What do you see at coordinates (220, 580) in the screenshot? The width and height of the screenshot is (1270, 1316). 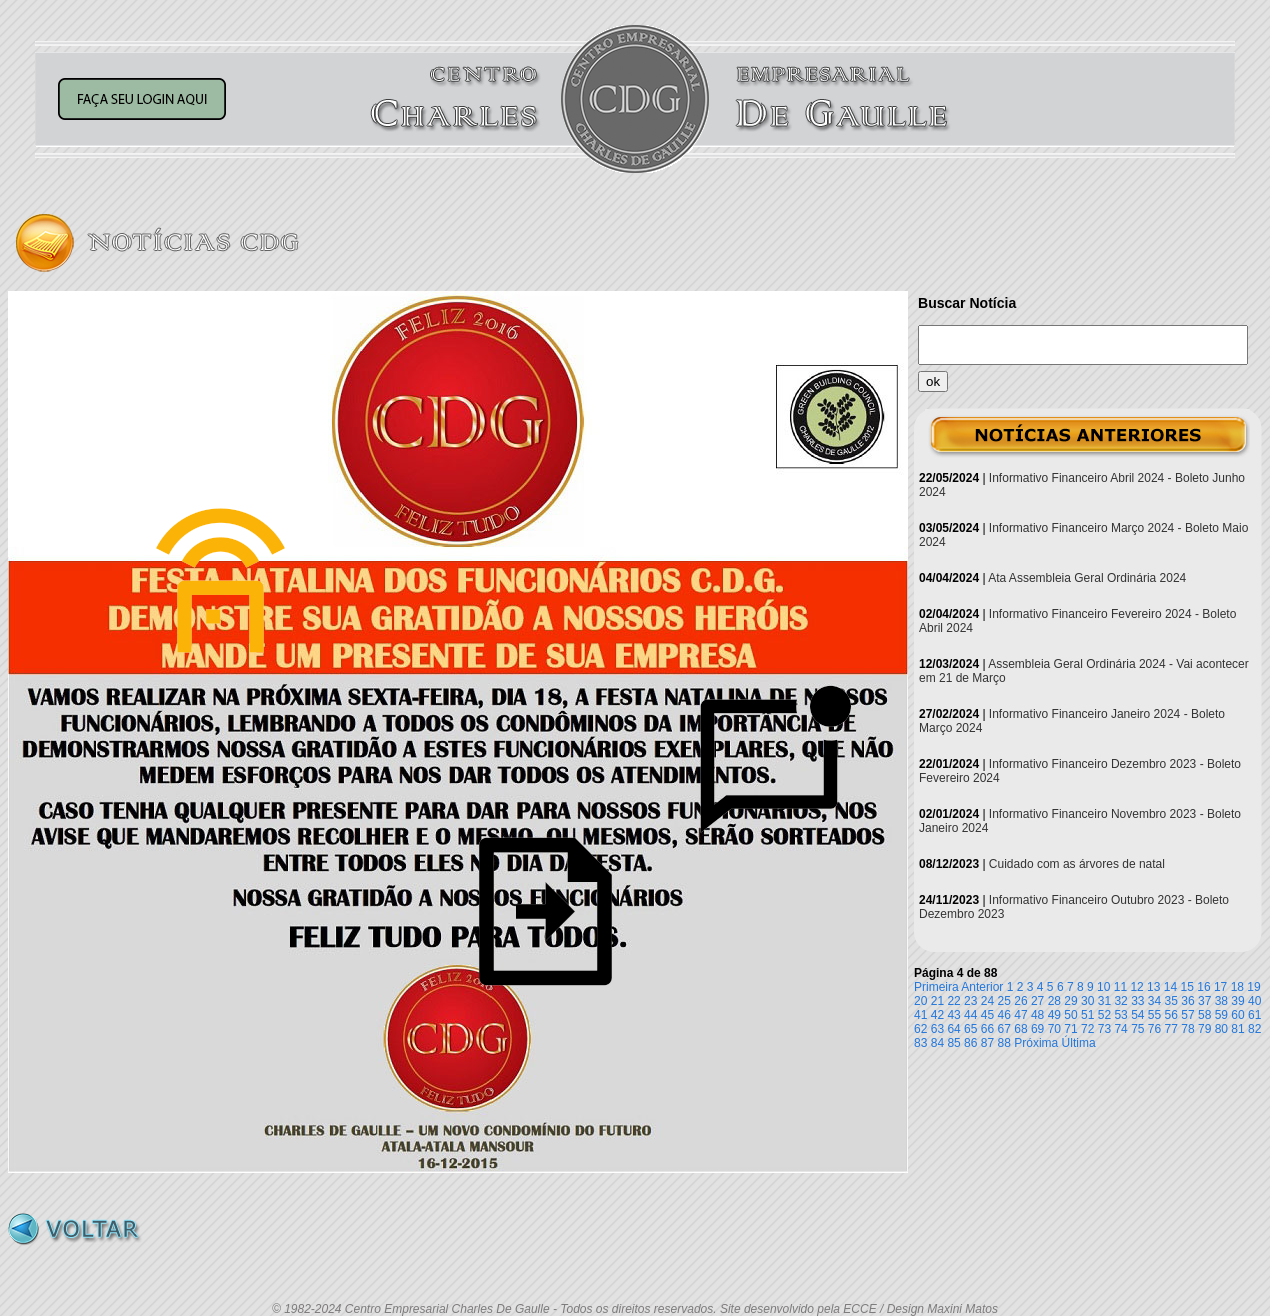 I see `control a connected smart device` at bounding box center [220, 580].